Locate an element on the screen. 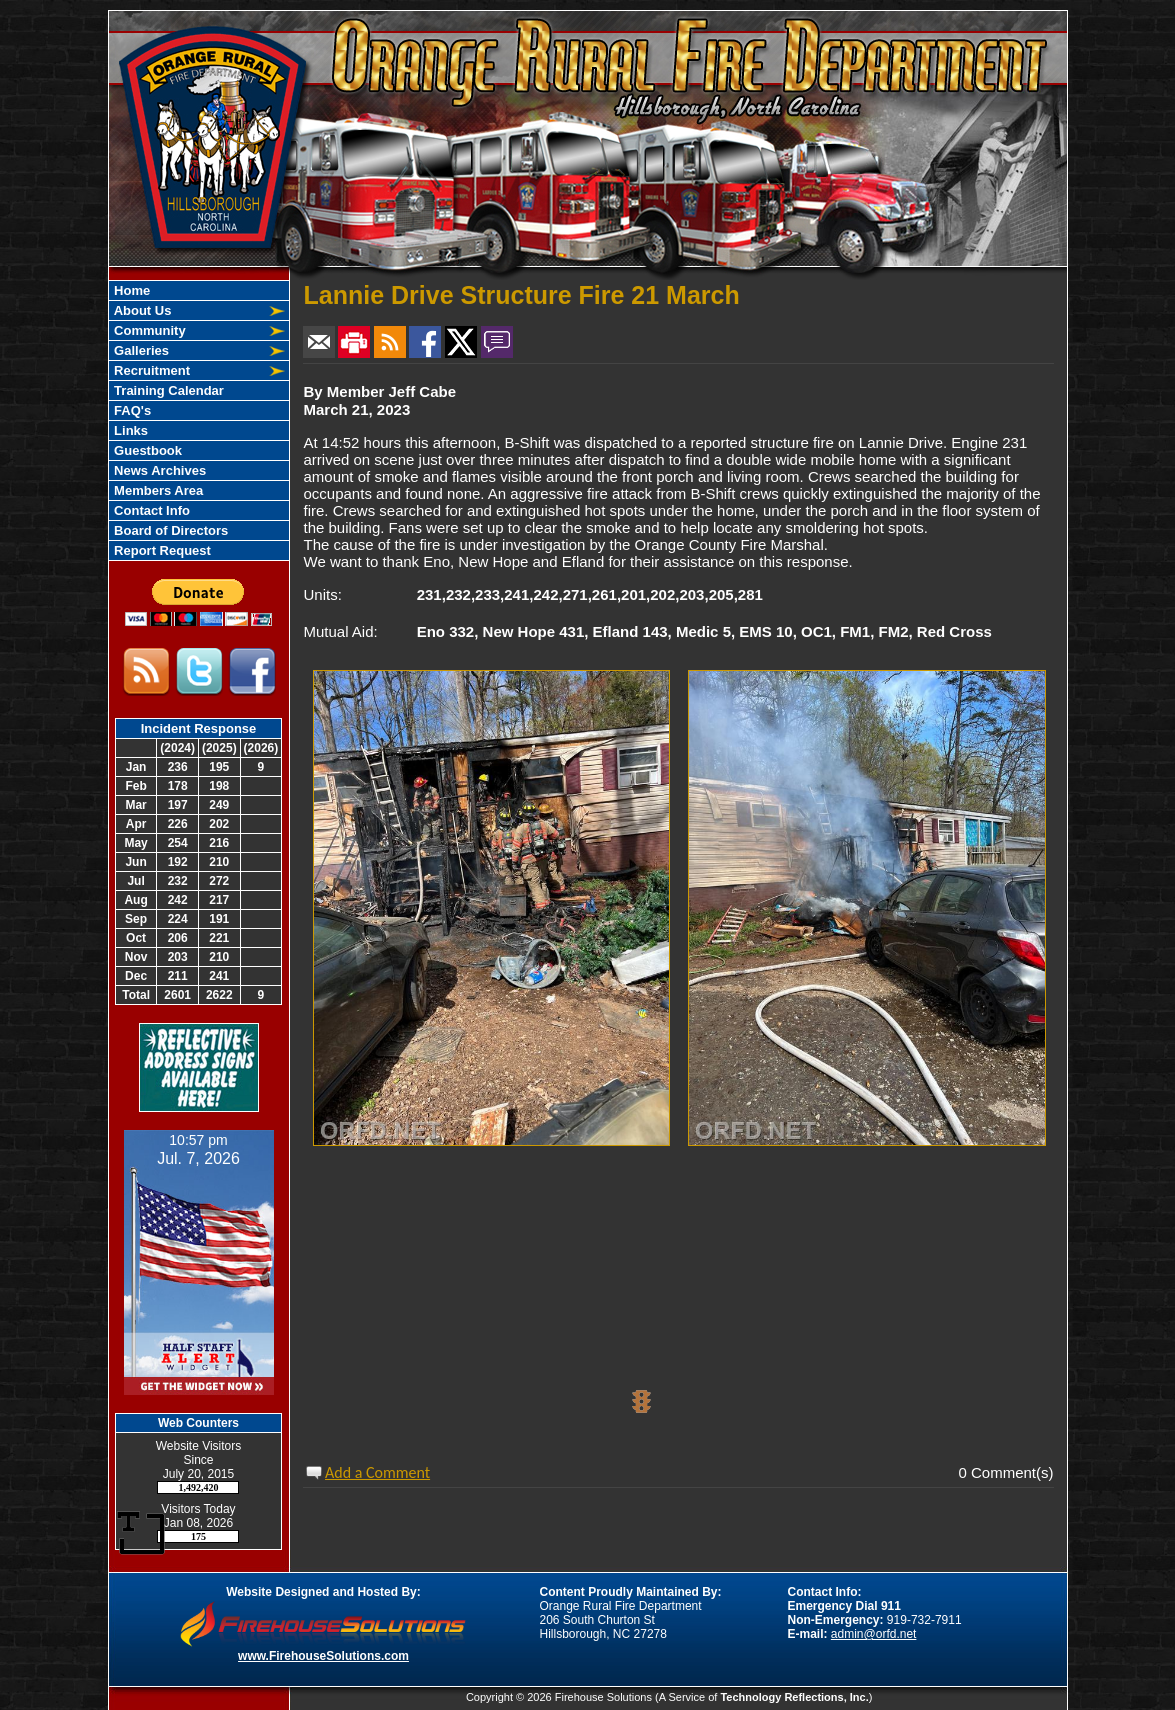 This screenshot has height=1710, width=1175. insert a text block or text box is located at coordinates (142, 1534).